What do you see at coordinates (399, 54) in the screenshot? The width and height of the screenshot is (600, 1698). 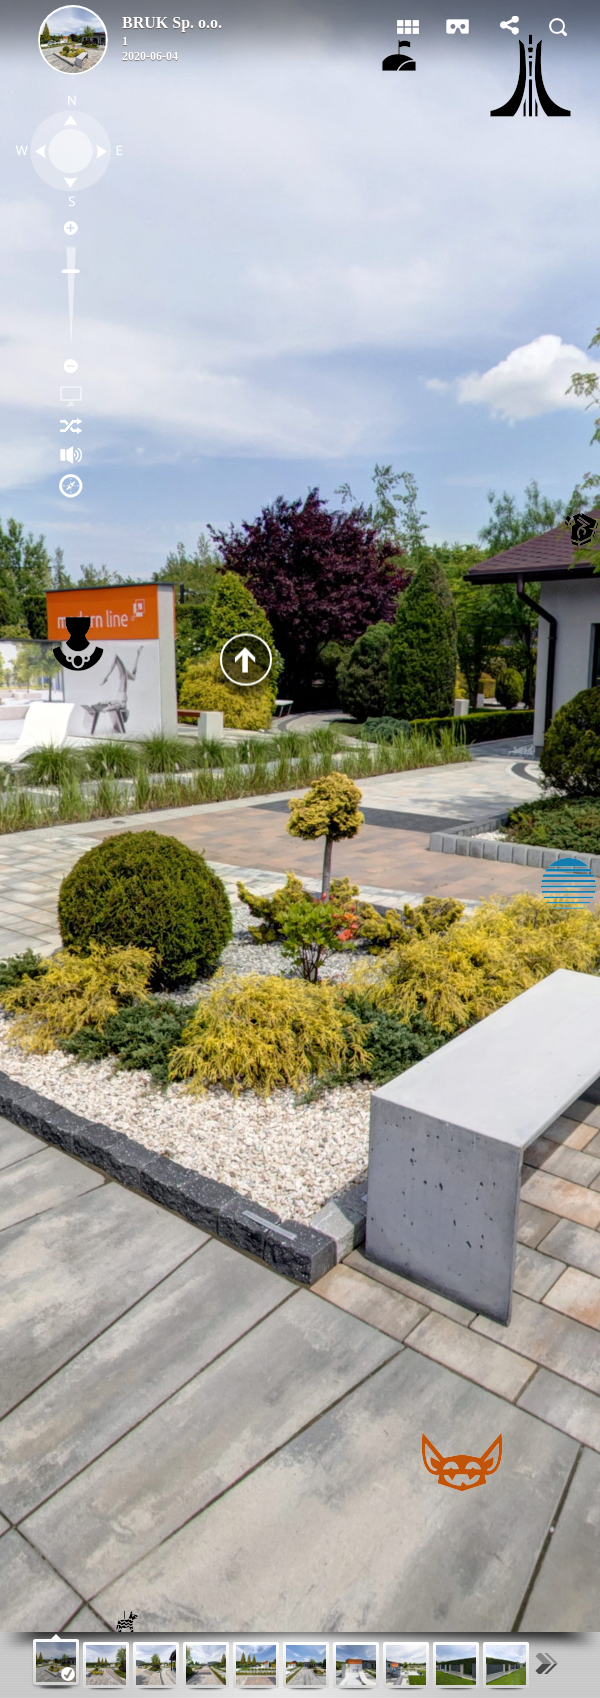 I see `capture territory or claim a strategic point` at bounding box center [399, 54].